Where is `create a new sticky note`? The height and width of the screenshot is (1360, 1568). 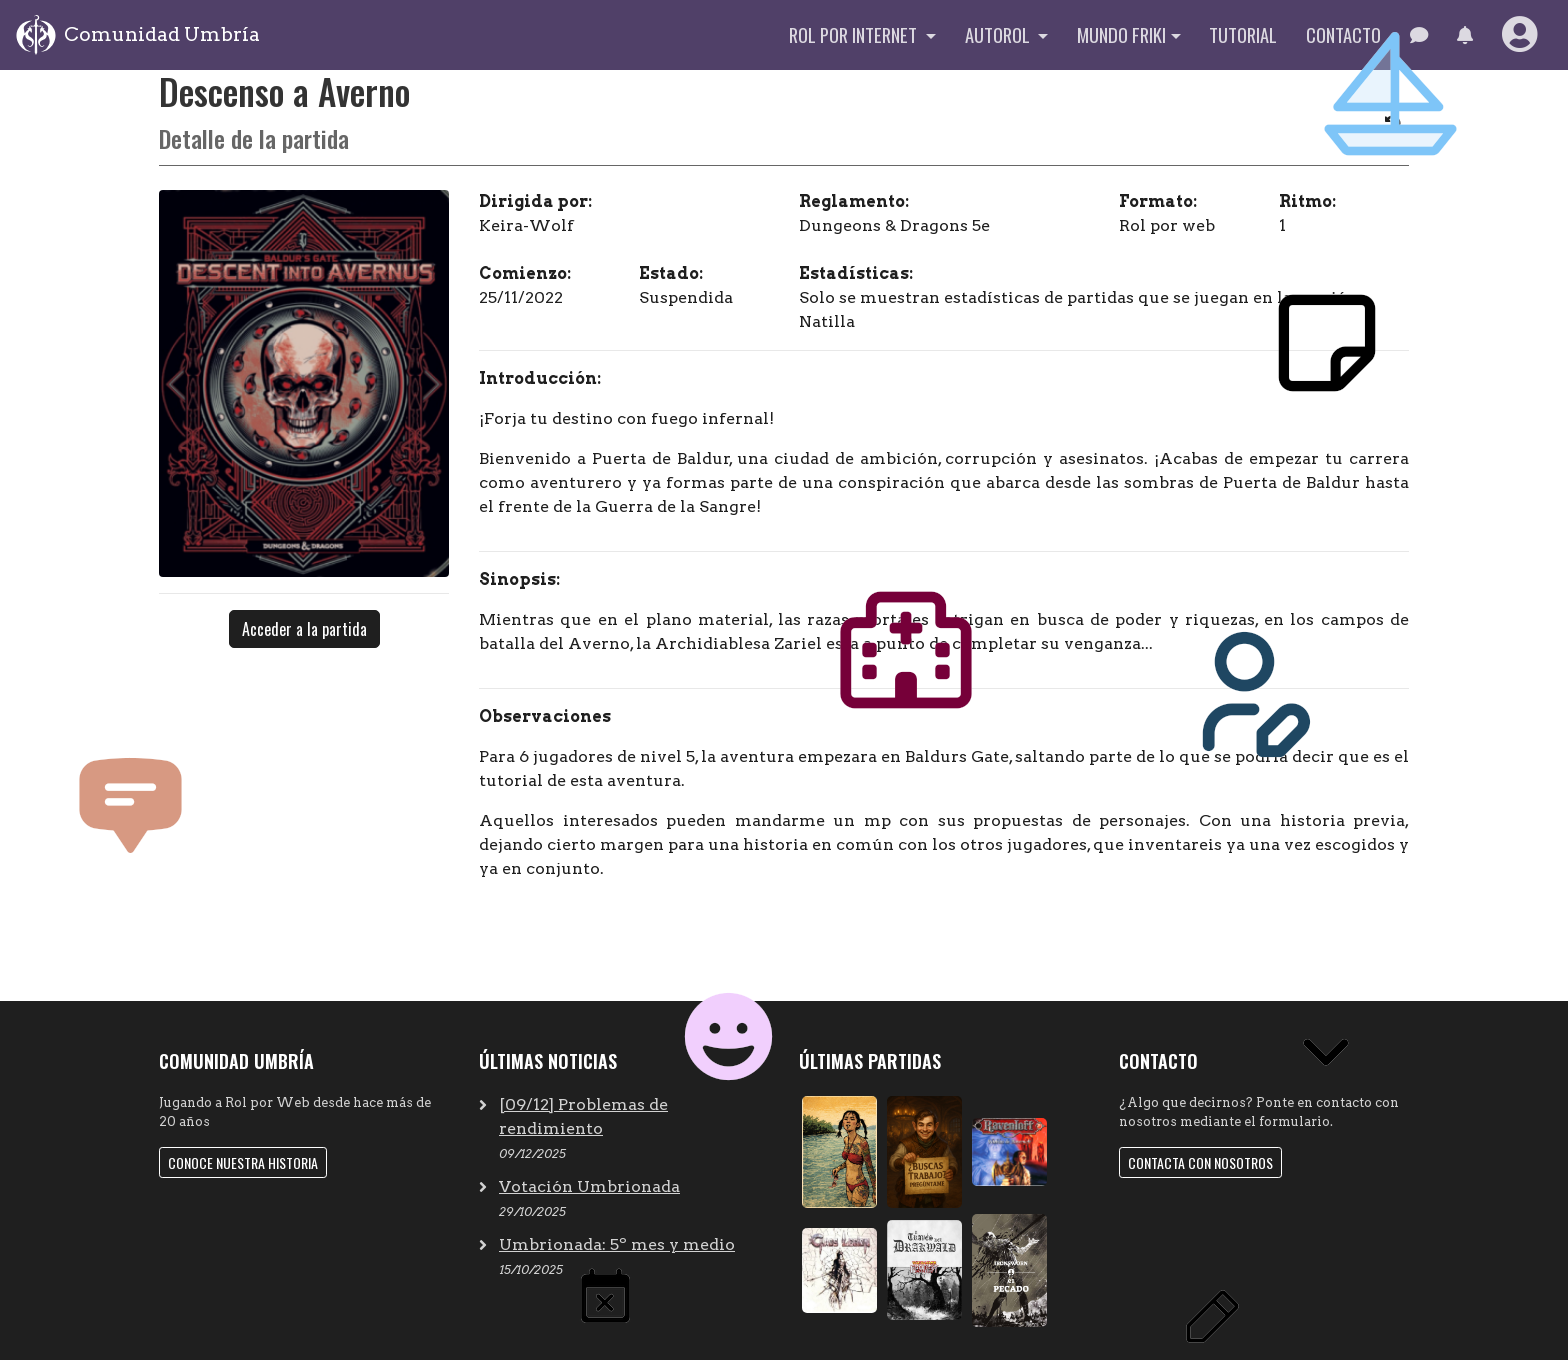 create a new sticky note is located at coordinates (1327, 343).